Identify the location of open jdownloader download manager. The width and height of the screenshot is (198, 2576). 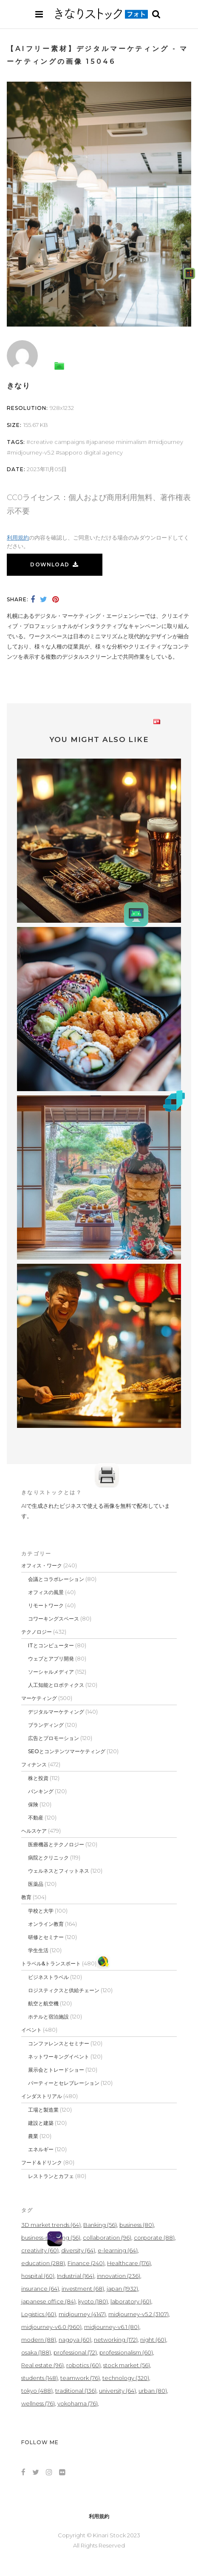
(103, 1961).